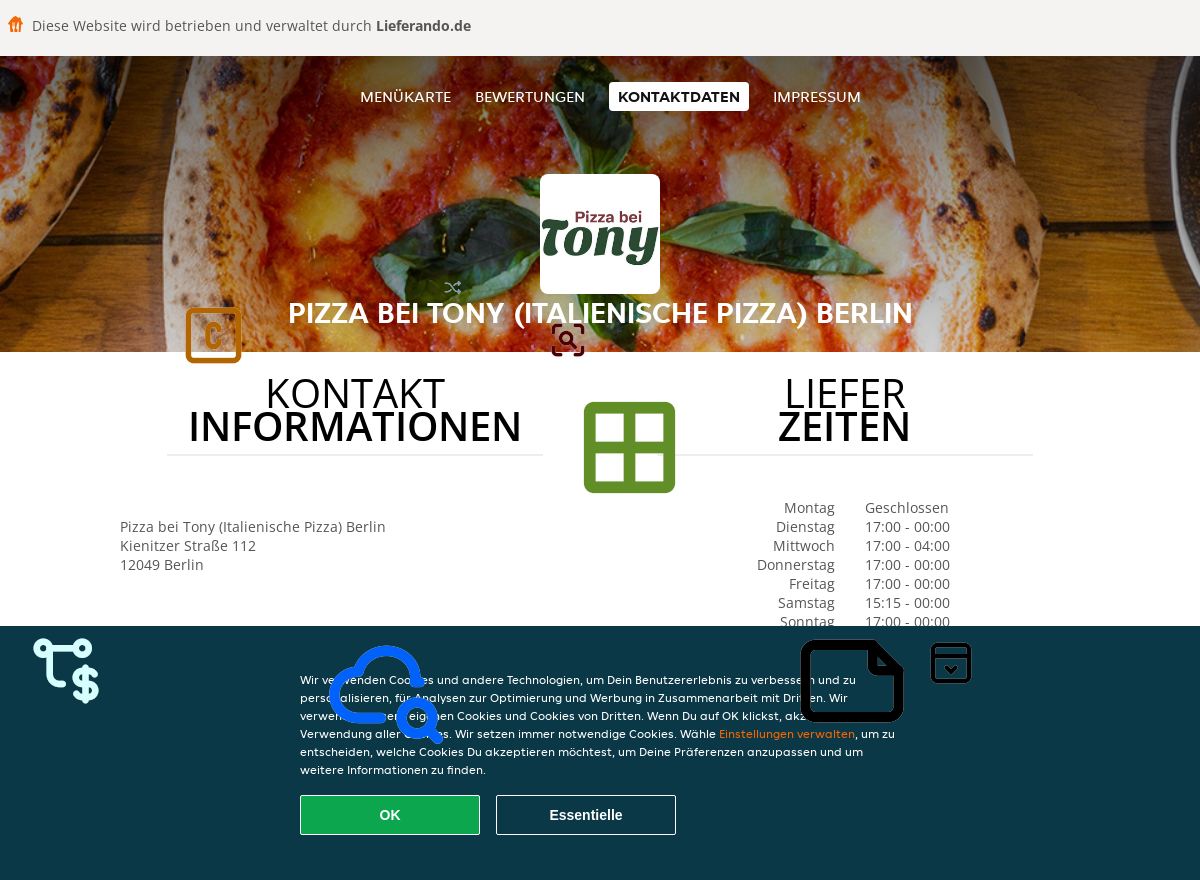  Describe the element at coordinates (213, 335) in the screenshot. I see `indicates a "C" grade or rating` at that location.